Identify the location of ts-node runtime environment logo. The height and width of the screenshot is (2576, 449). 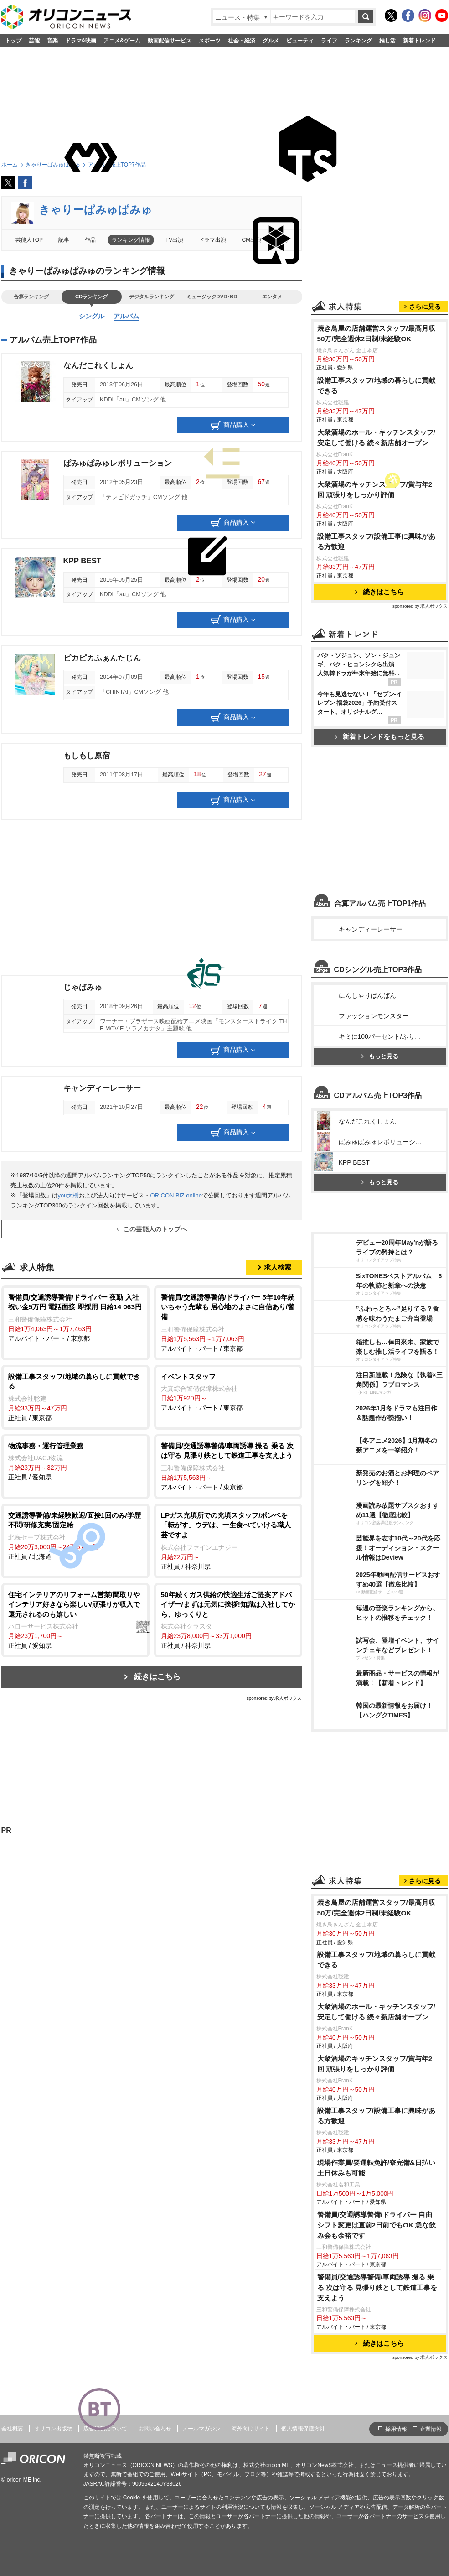
(308, 149).